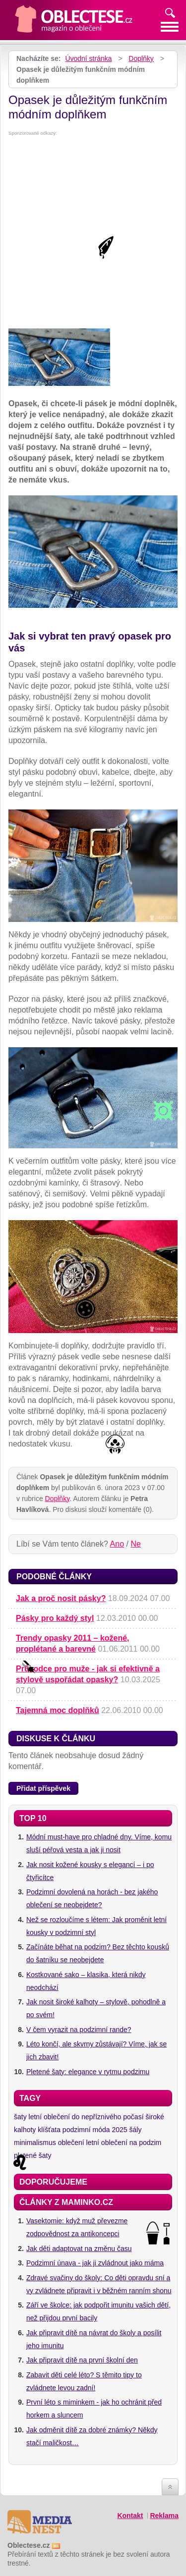  What do you see at coordinates (158, 2233) in the screenshot?
I see `access beach or vacation-themed content` at bounding box center [158, 2233].